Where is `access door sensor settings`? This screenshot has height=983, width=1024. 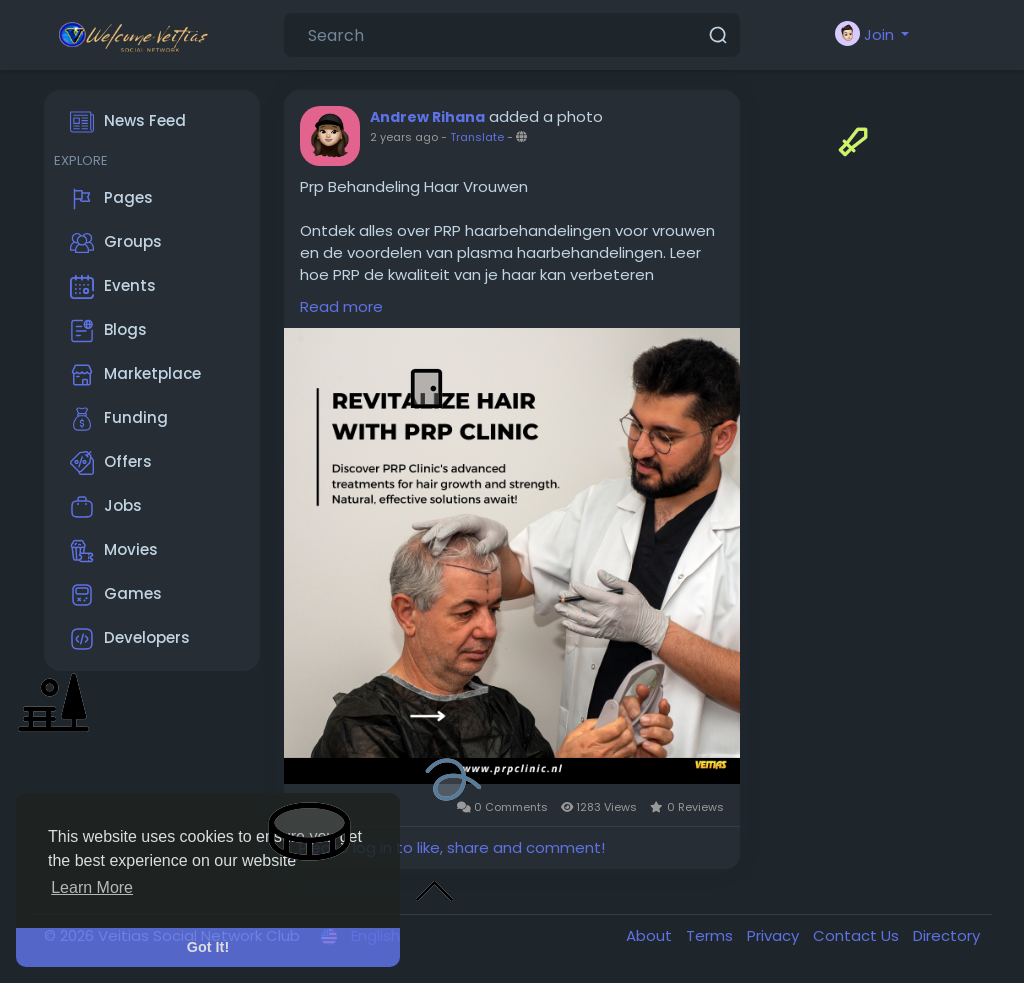
access door sensor settings is located at coordinates (426, 388).